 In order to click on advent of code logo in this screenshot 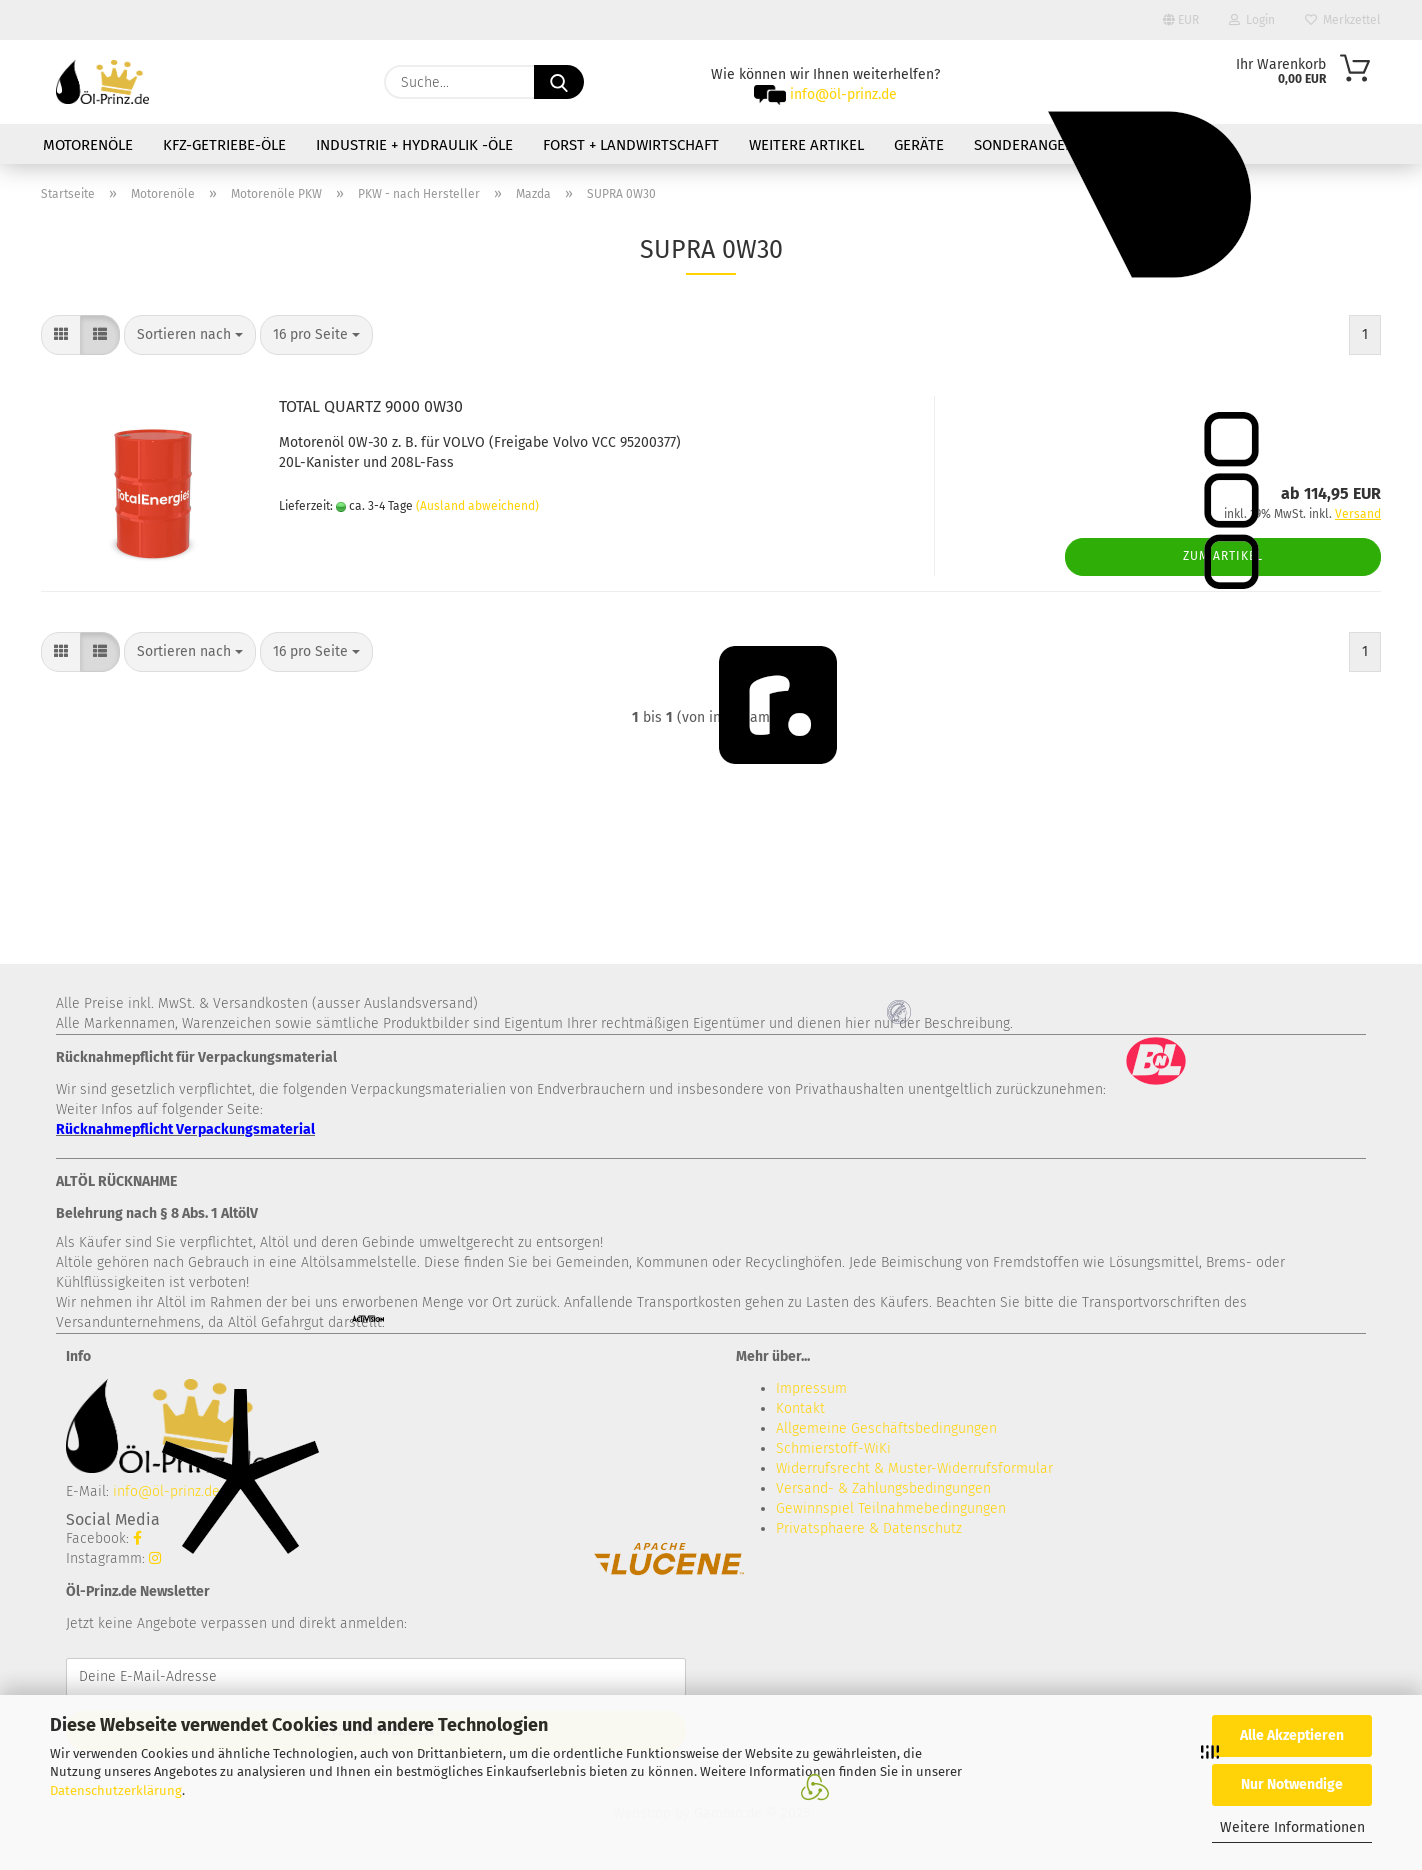, I will do `click(240, 1471)`.